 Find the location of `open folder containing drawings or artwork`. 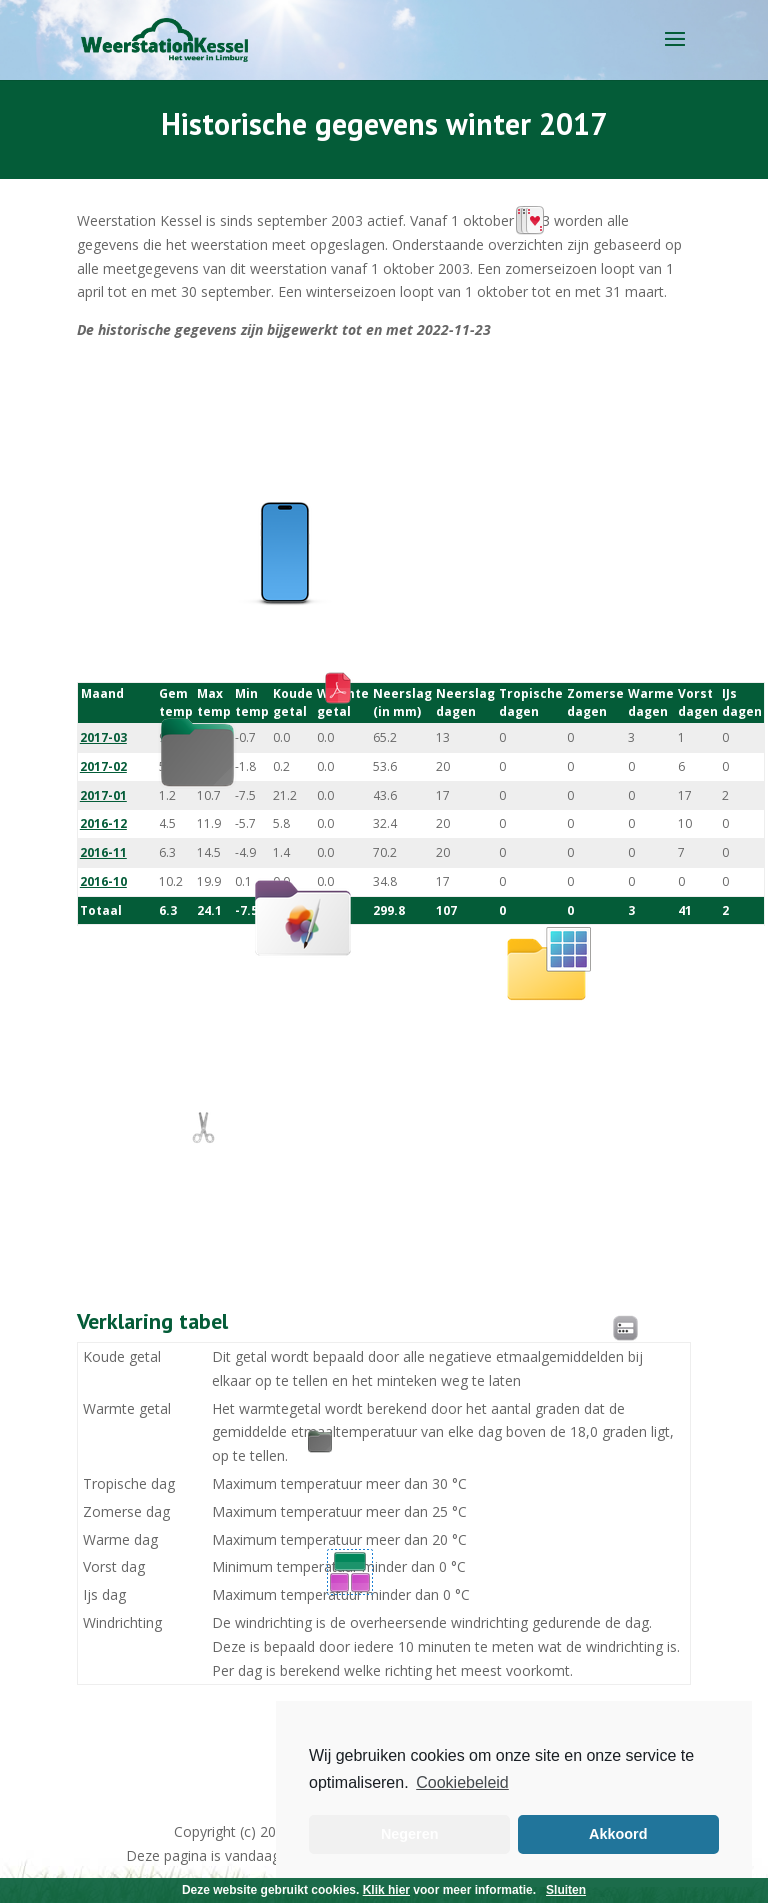

open folder containing drawings or artwork is located at coordinates (302, 920).